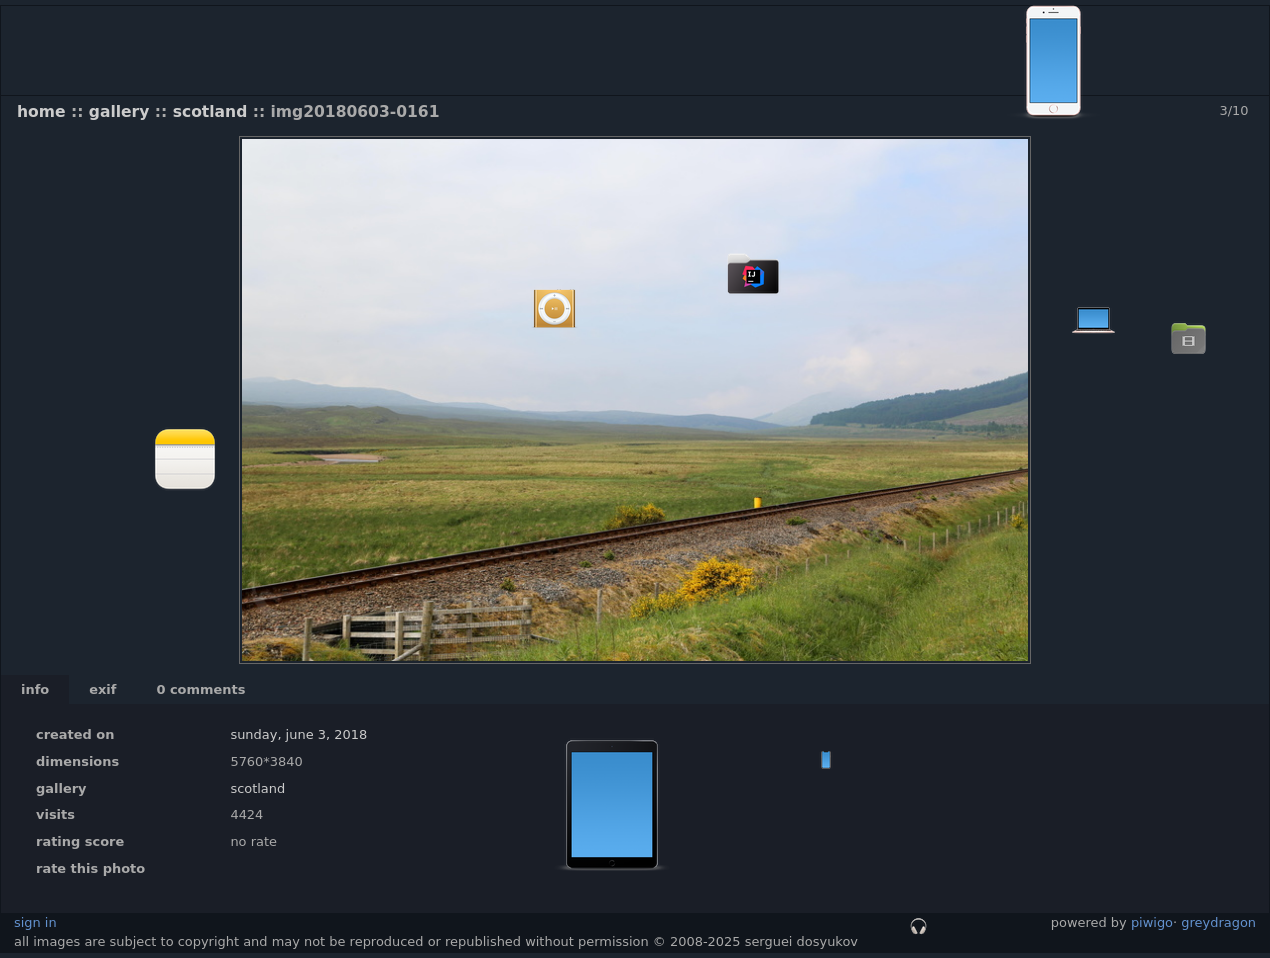 The width and height of the screenshot is (1270, 958). What do you see at coordinates (612, 804) in the screenshot?
I see `manage connected iPad device` at bounding box center [612, 804].